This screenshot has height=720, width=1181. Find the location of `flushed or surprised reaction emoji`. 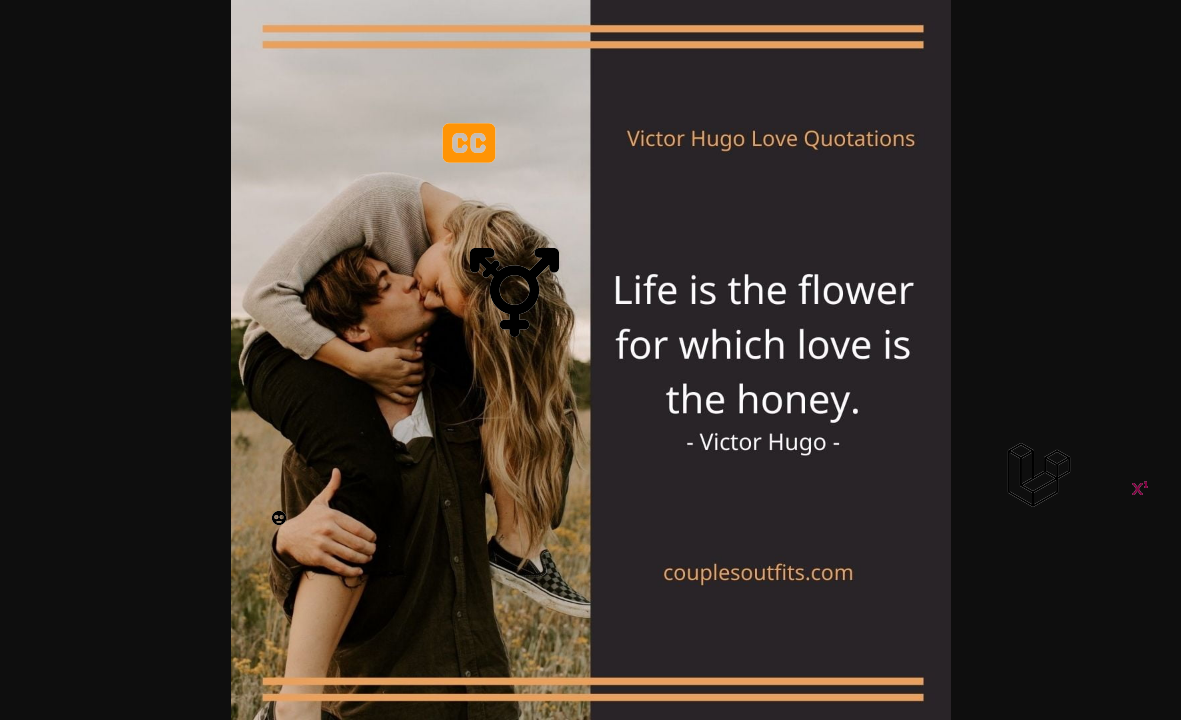

flushed or surprised reaction emoji is located at coordinates (279, 518).